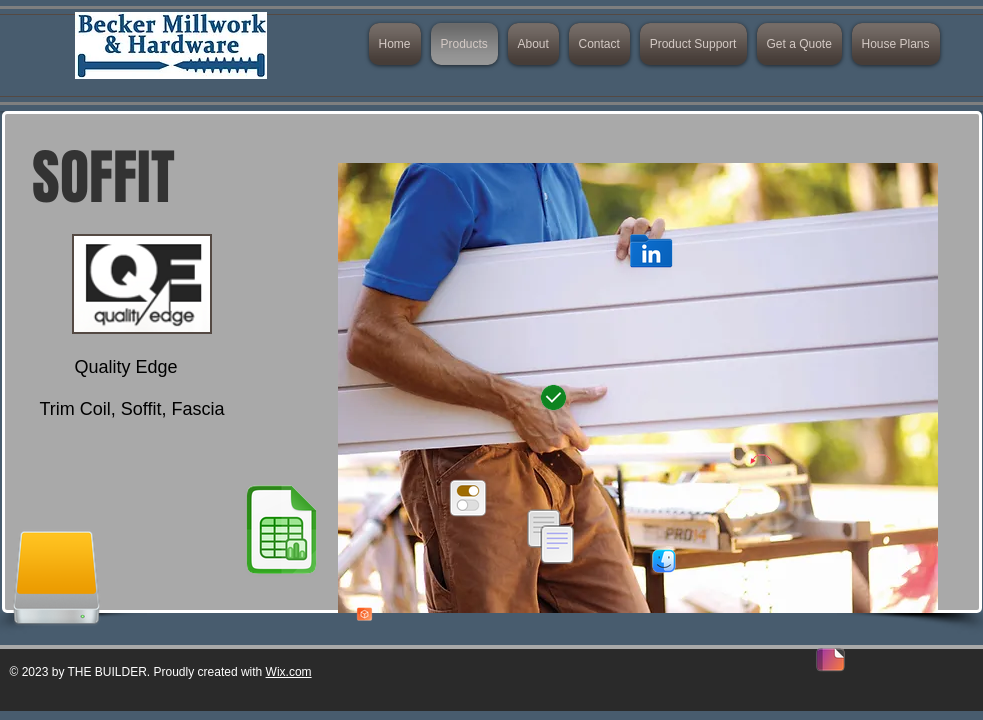 This screenshot has width=983, height=720. What do you see at coordinates (550, 536) in the screenshot?
I see `copy selected content to clipboard` at bounding box center [550, 536].